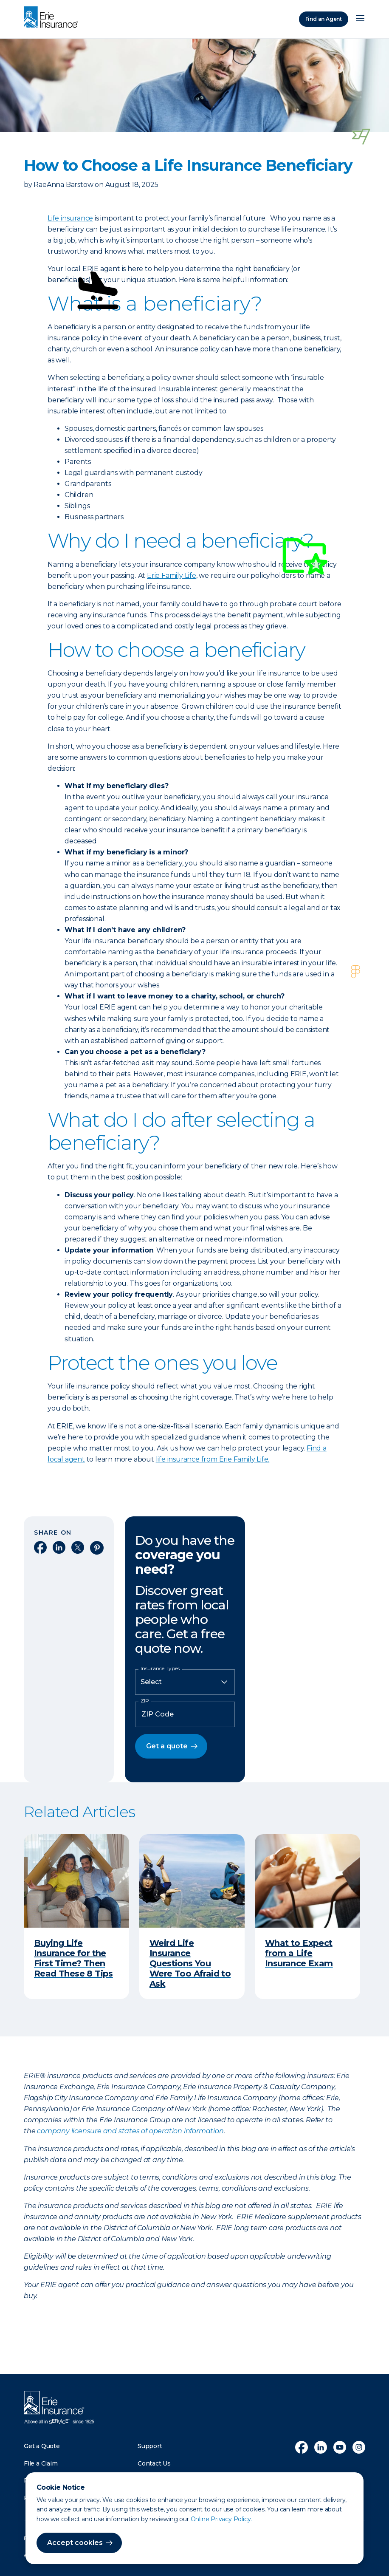 This screenshot has width=389, height=2576. What do you see at coordinates (361, 136) in the screenshot?
I see `flag or bookmark an item` at bounding box center [361, 136].